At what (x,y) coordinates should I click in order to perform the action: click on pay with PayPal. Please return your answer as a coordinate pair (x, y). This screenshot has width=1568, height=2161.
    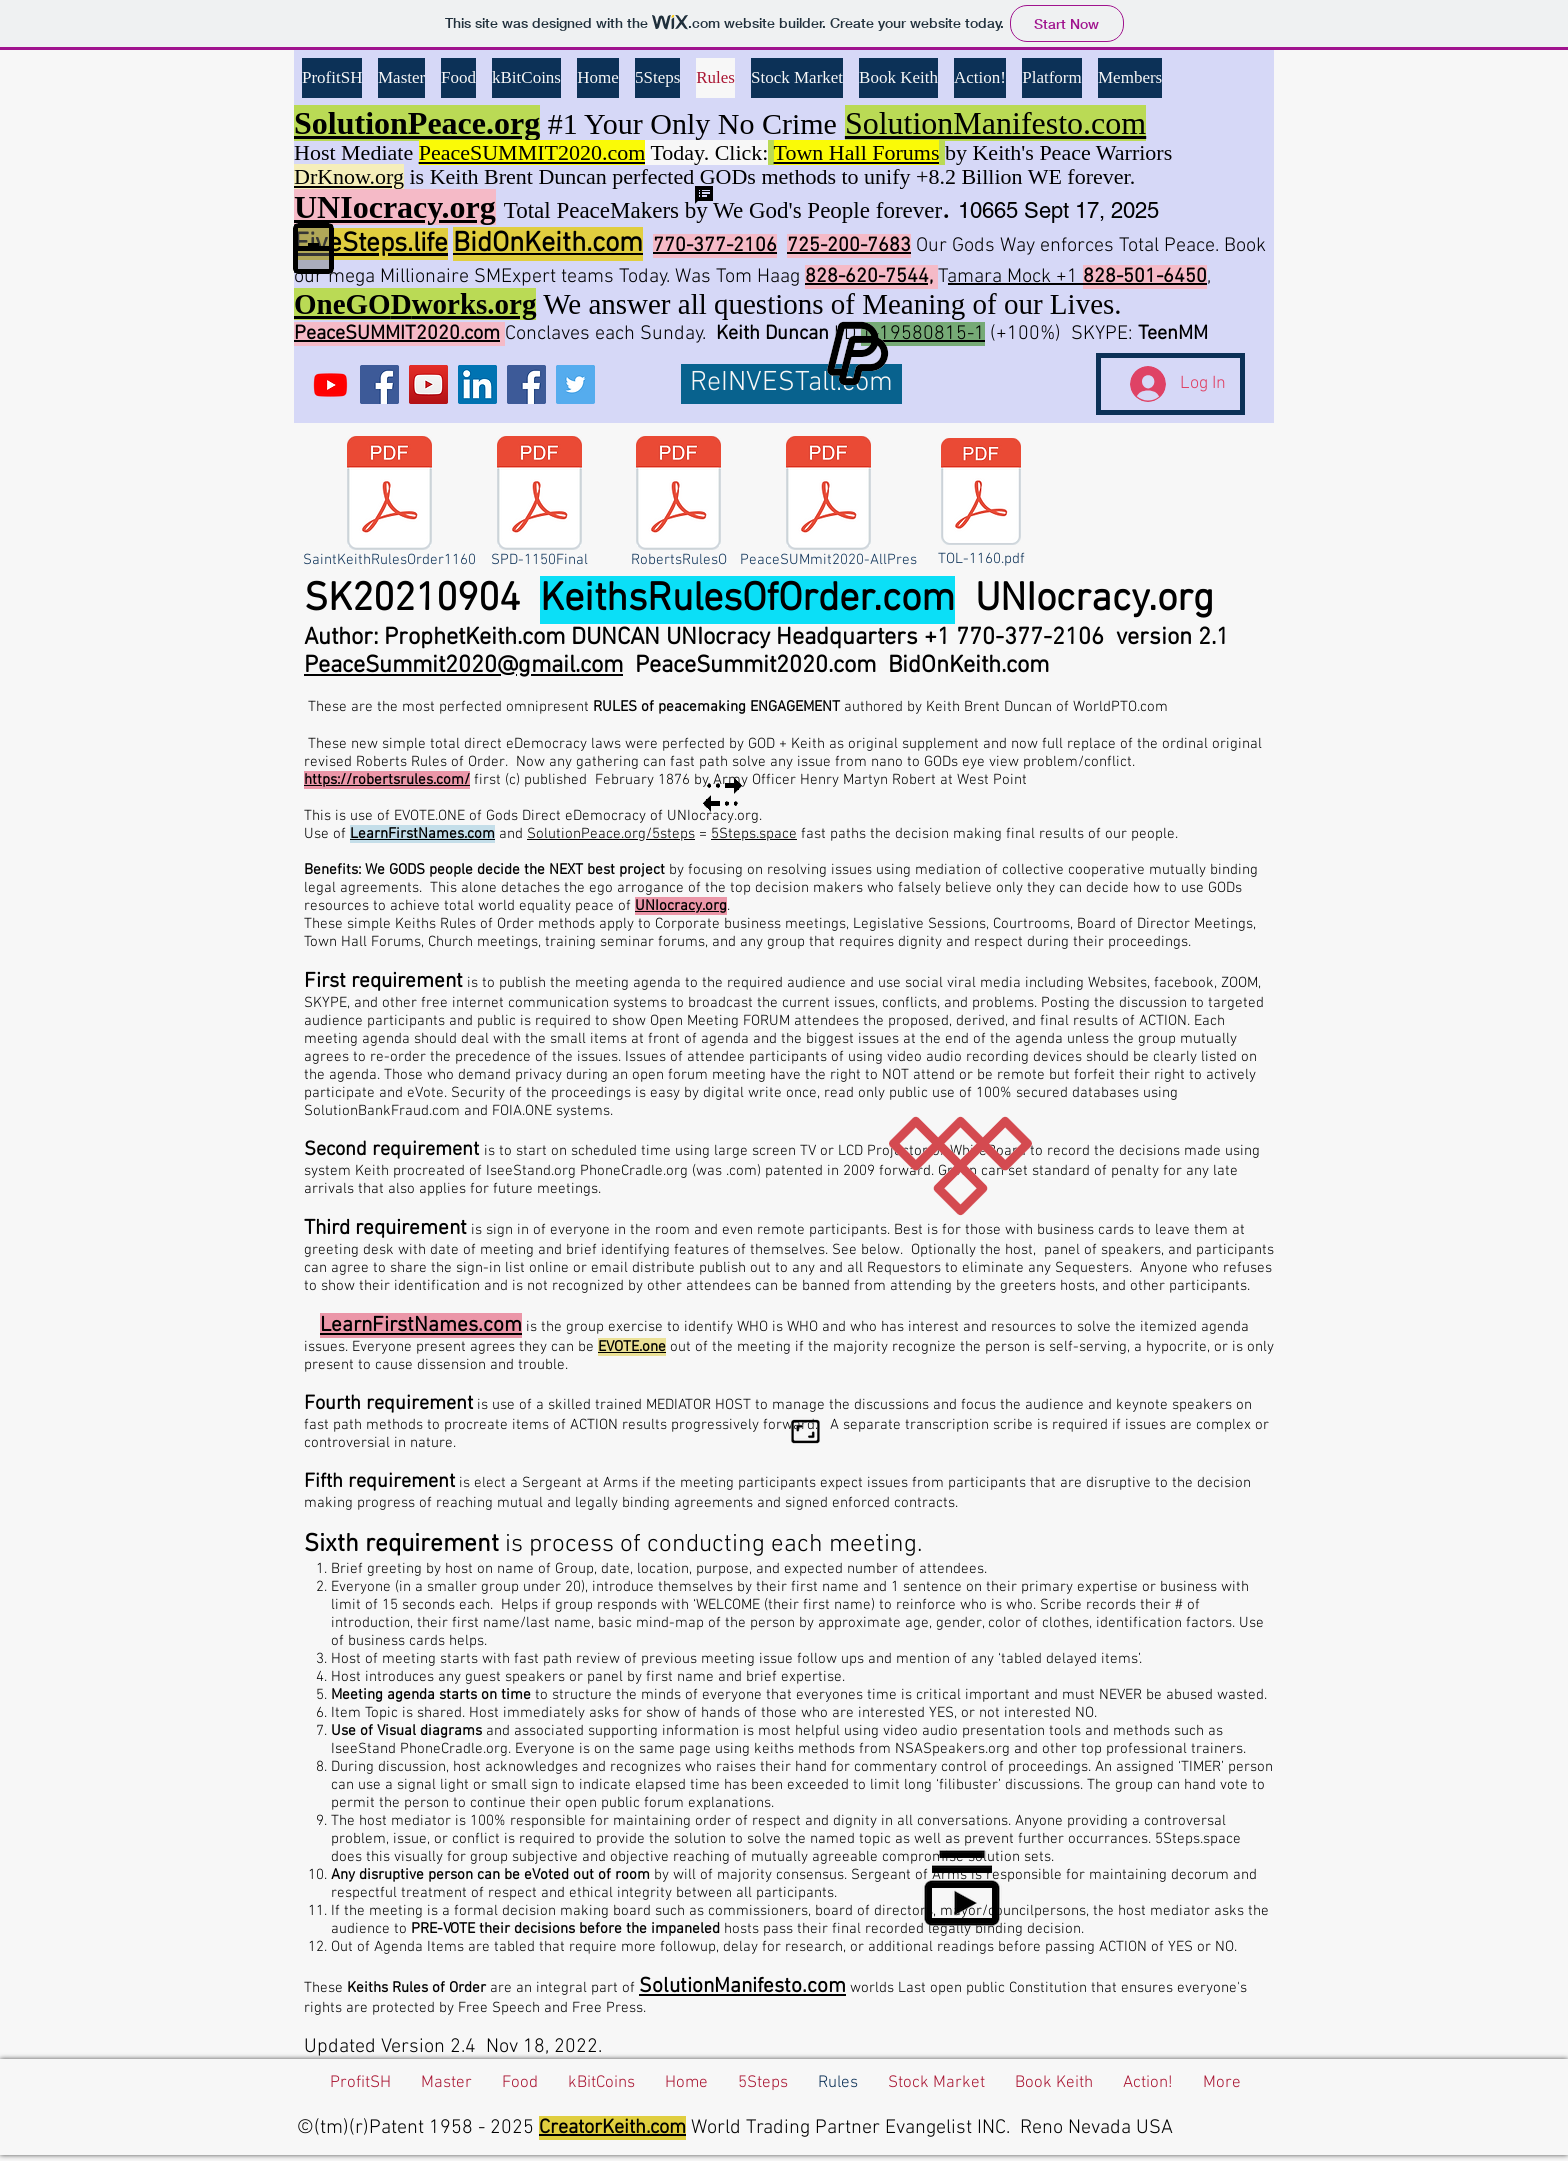
    Looking at the image, I should click on (856, 353).